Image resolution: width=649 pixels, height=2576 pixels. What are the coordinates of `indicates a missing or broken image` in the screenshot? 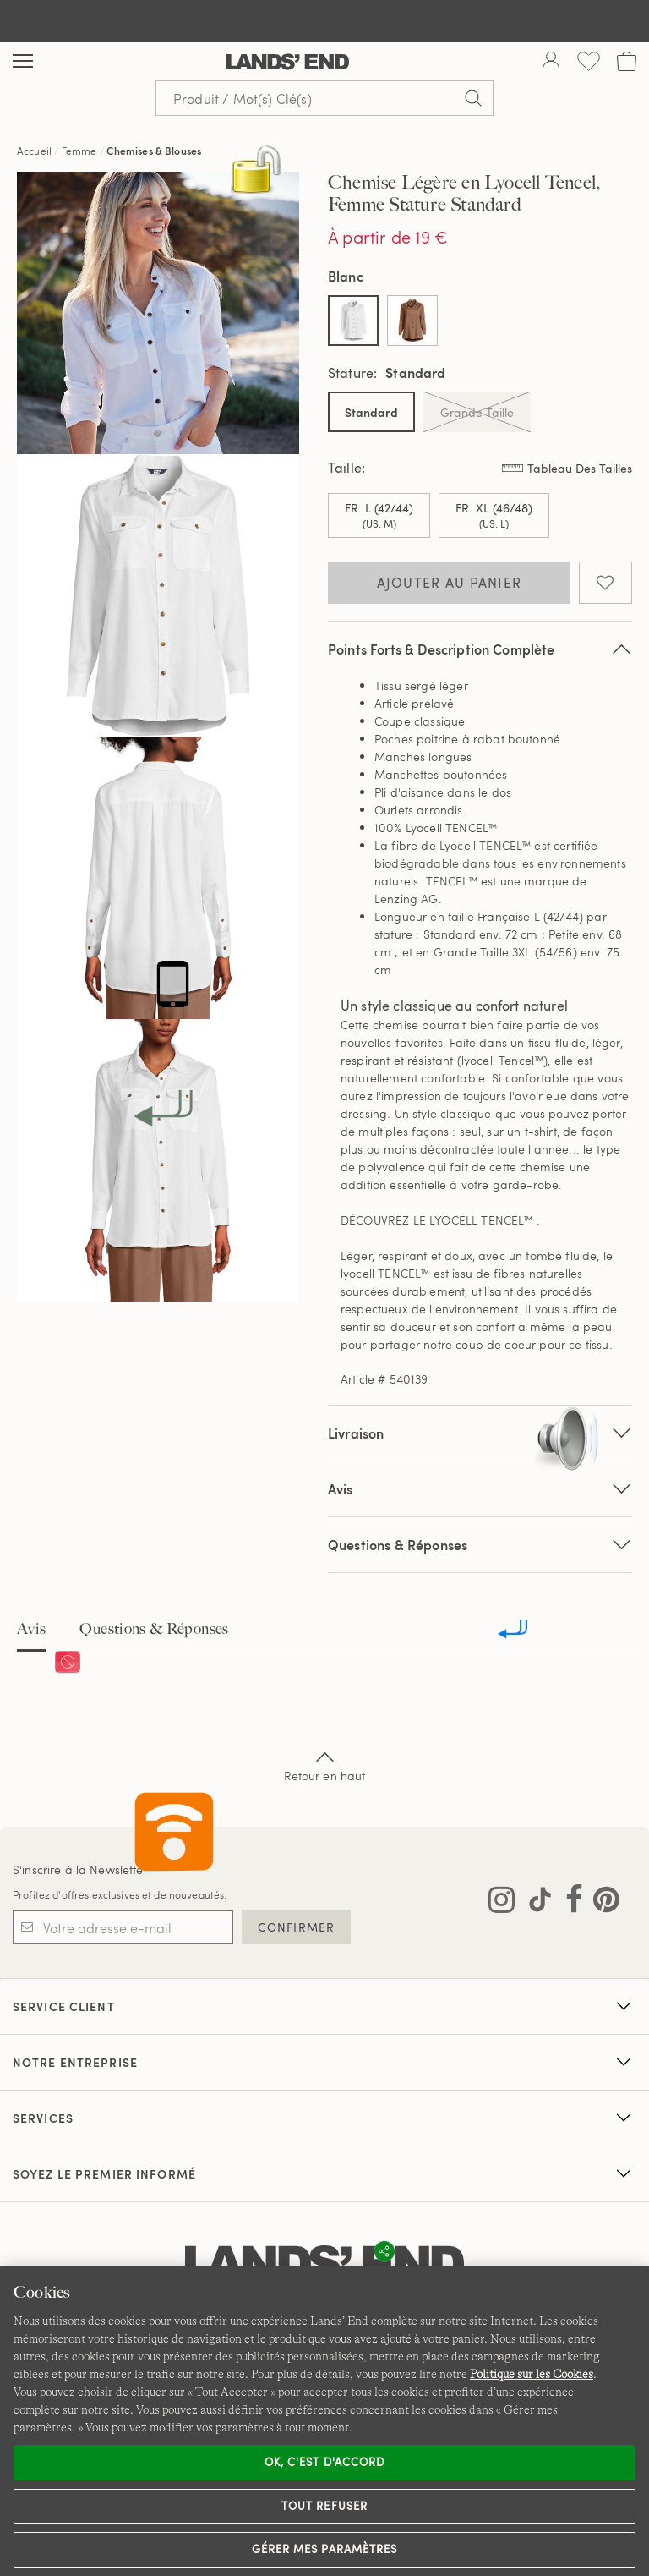 It's located at (68, 1661).